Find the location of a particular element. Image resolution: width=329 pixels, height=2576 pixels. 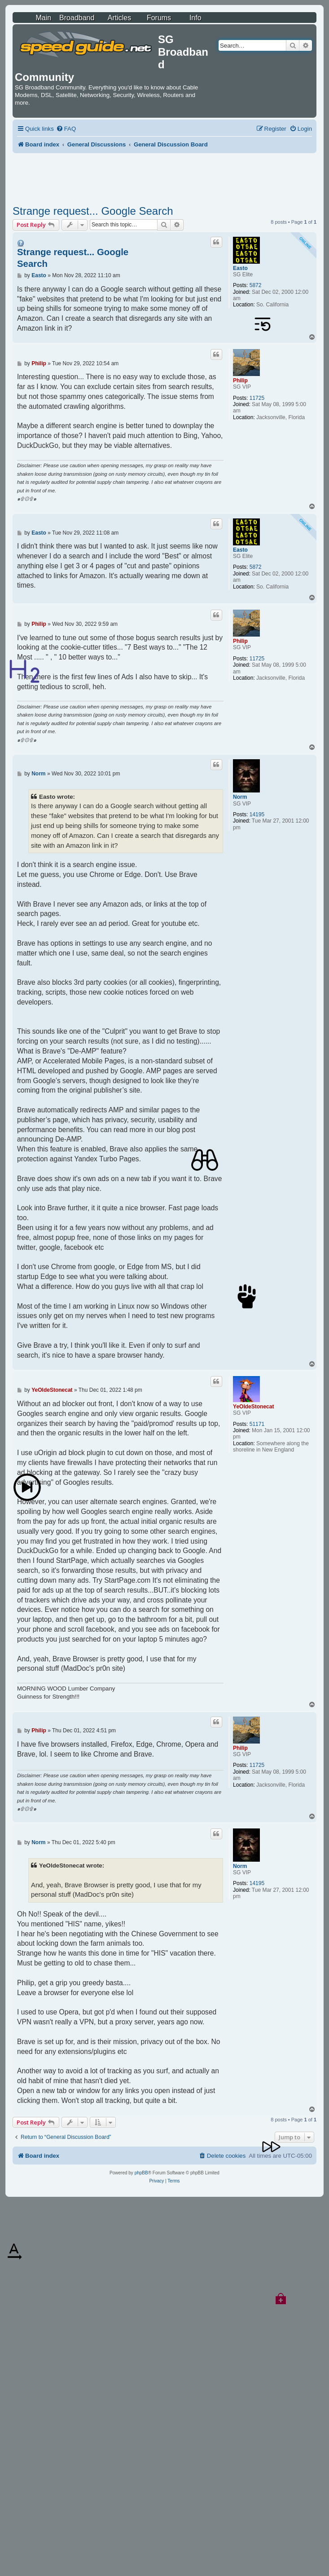

search or explore content is located at coordinates (205, 1160).